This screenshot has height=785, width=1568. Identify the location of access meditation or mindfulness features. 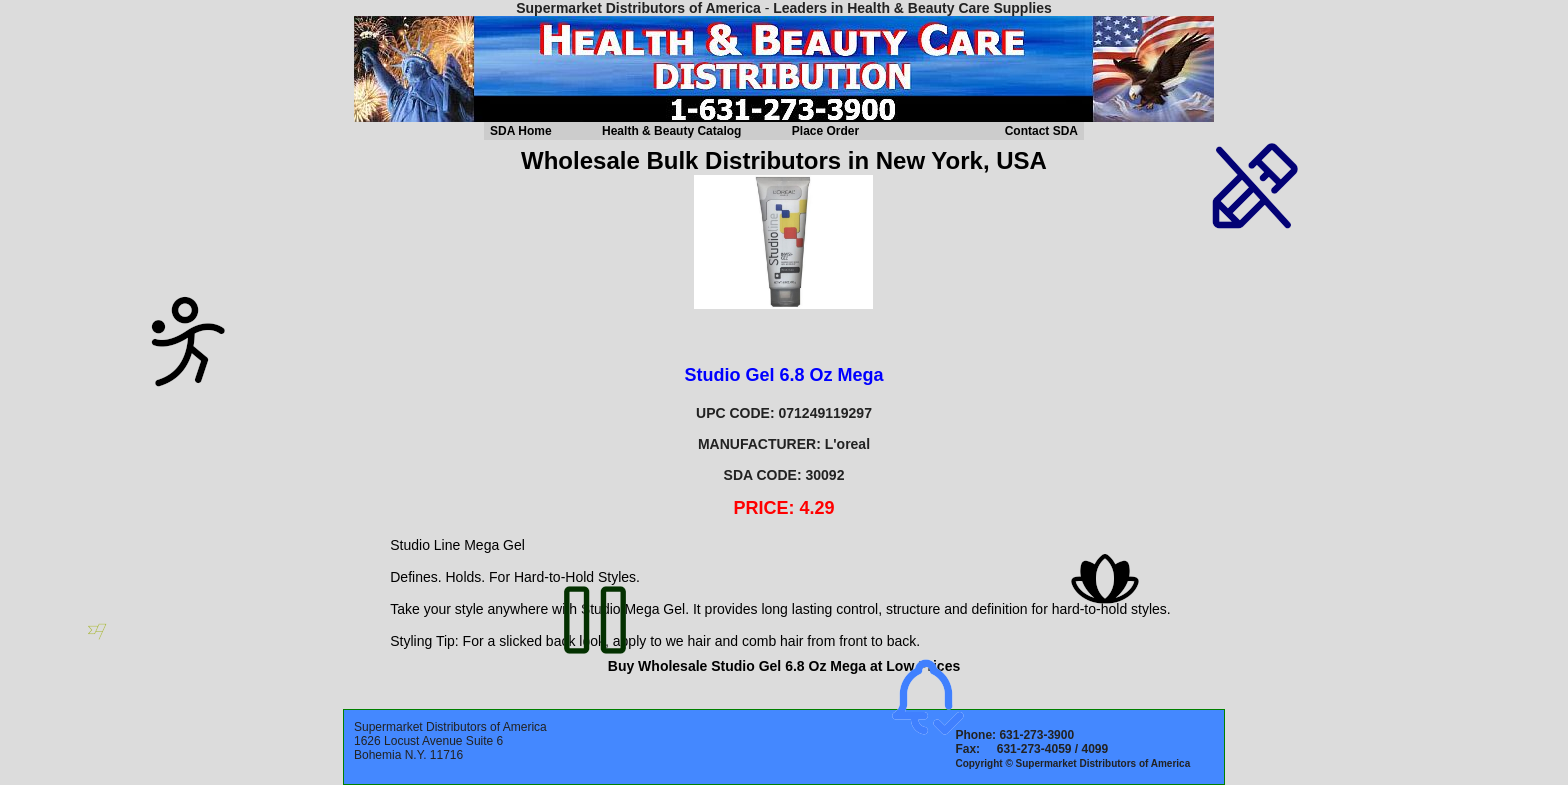
(1105, 581).